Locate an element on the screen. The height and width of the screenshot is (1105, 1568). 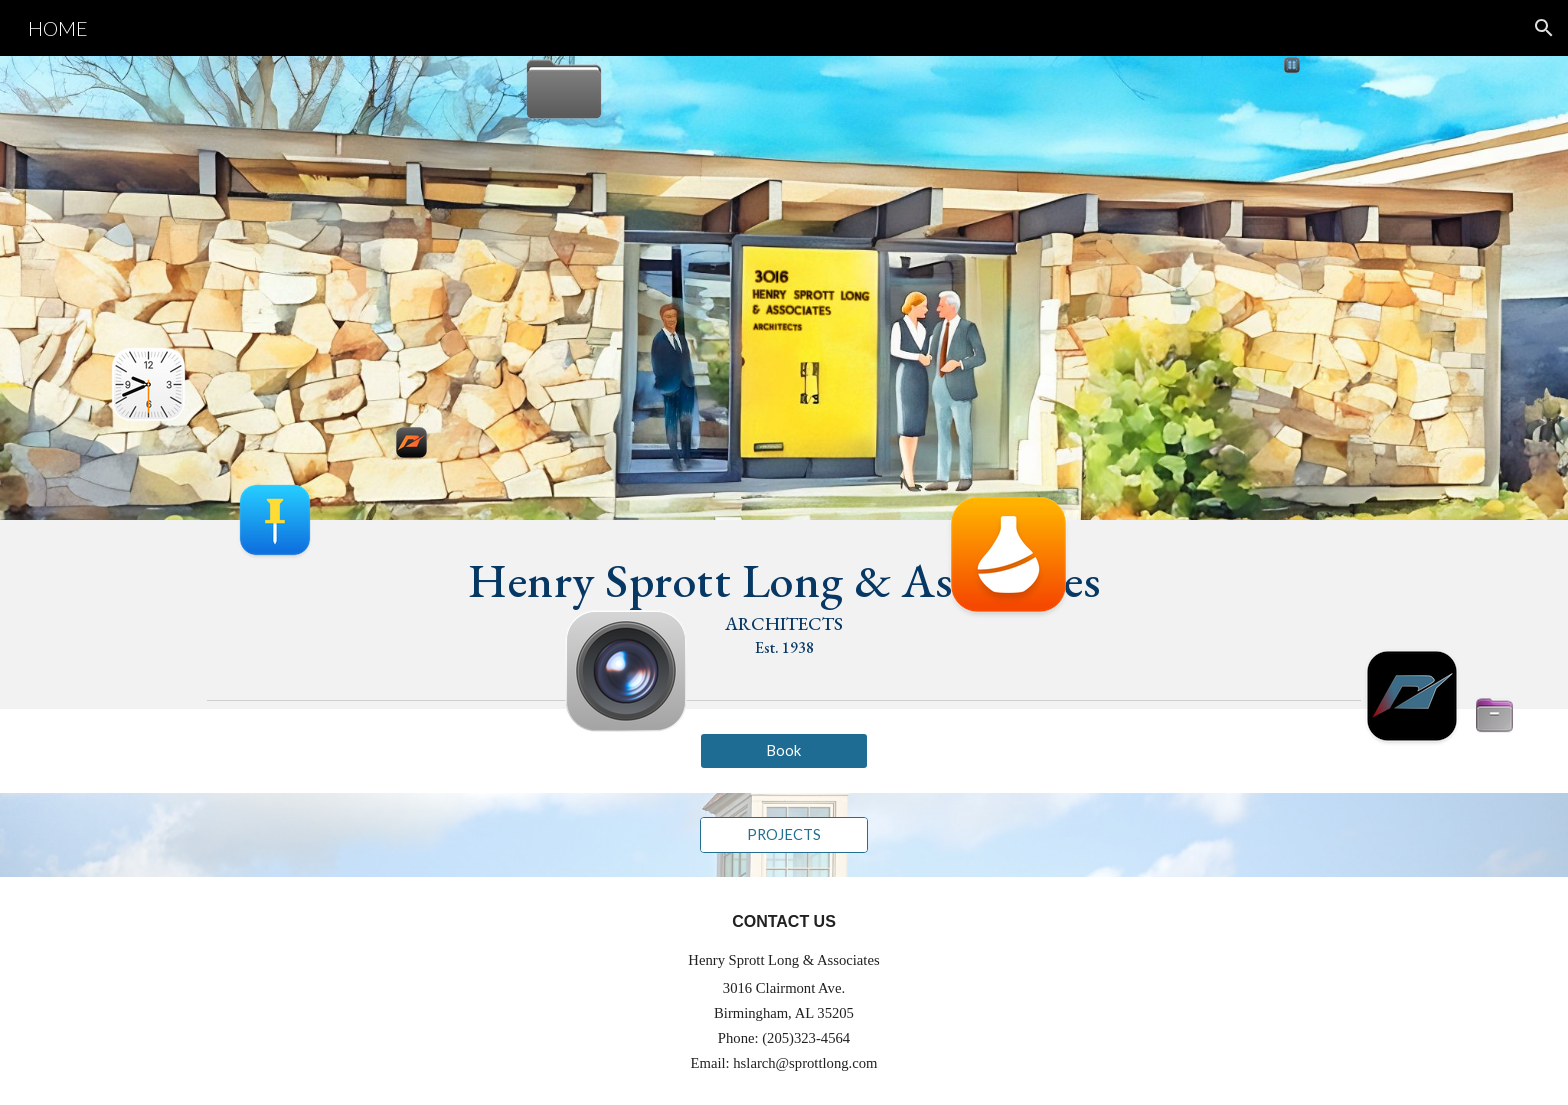
open virtualization container settings is located at coordinates (1292, 65).